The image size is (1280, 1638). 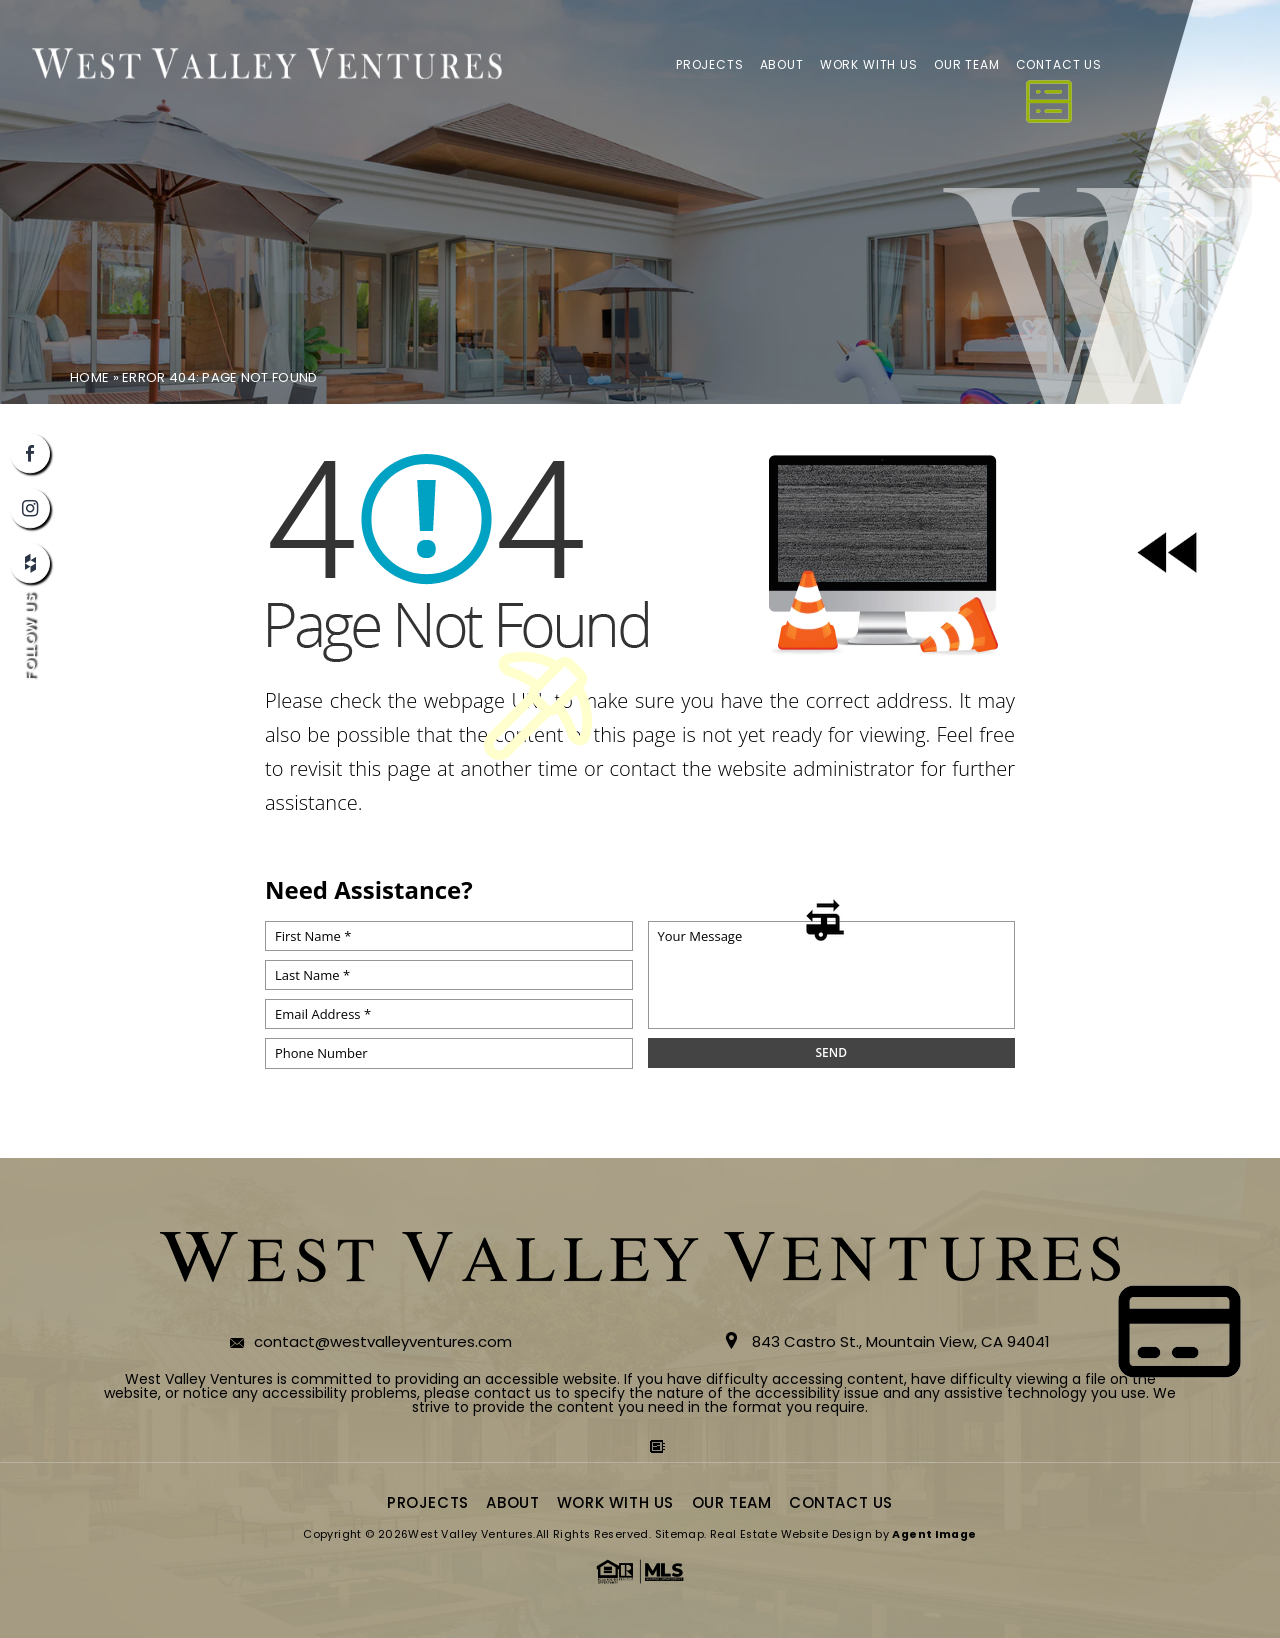 I want to click on rv hookup available at this location, so click(x=823, y=920).